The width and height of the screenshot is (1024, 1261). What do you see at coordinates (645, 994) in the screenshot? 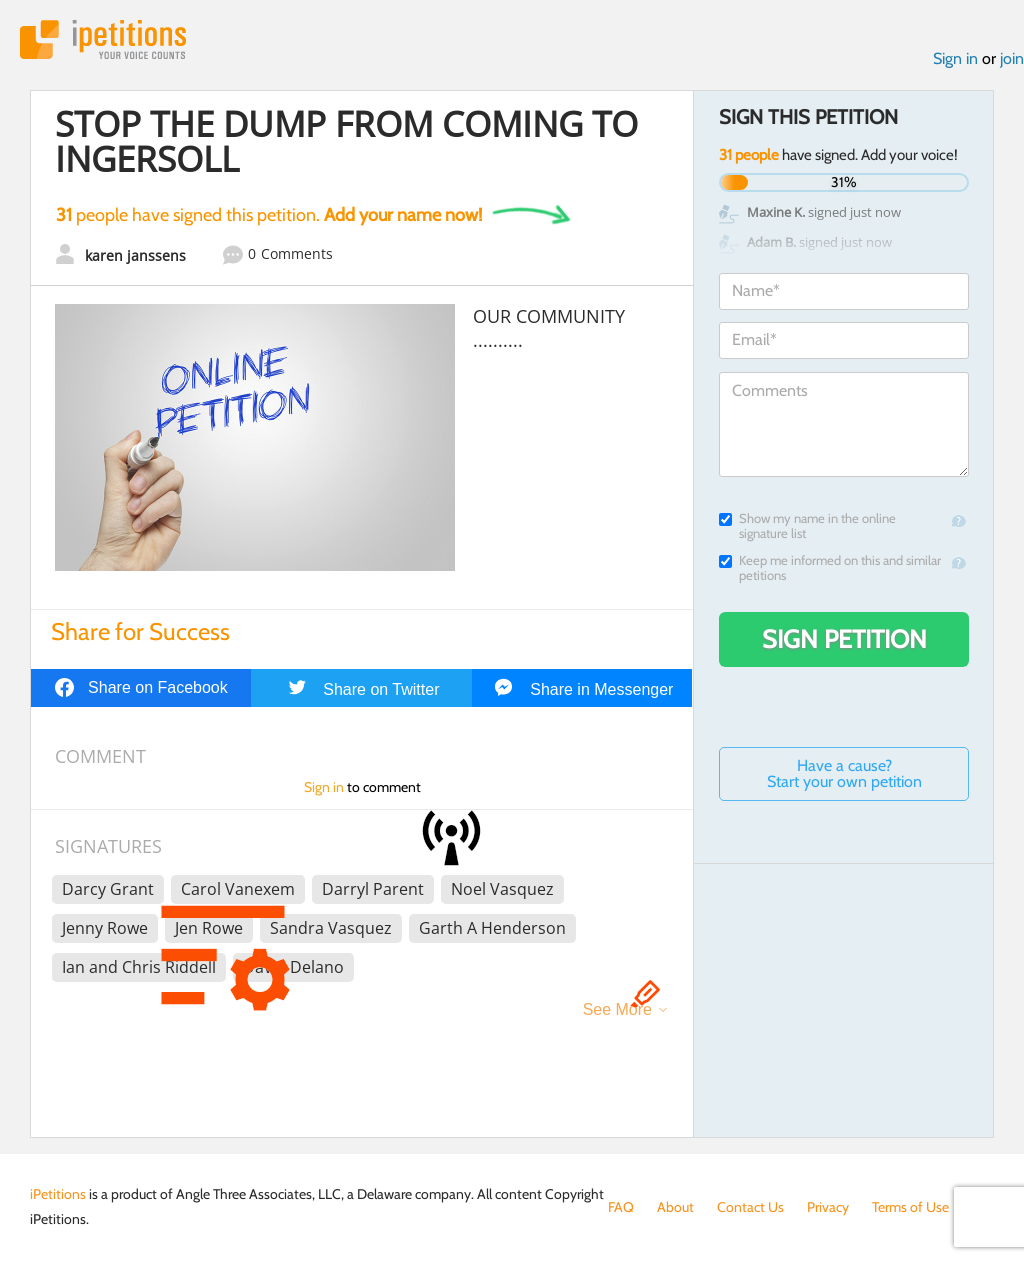
I see `highlight or mark up text` at bounding box center [645, 994].